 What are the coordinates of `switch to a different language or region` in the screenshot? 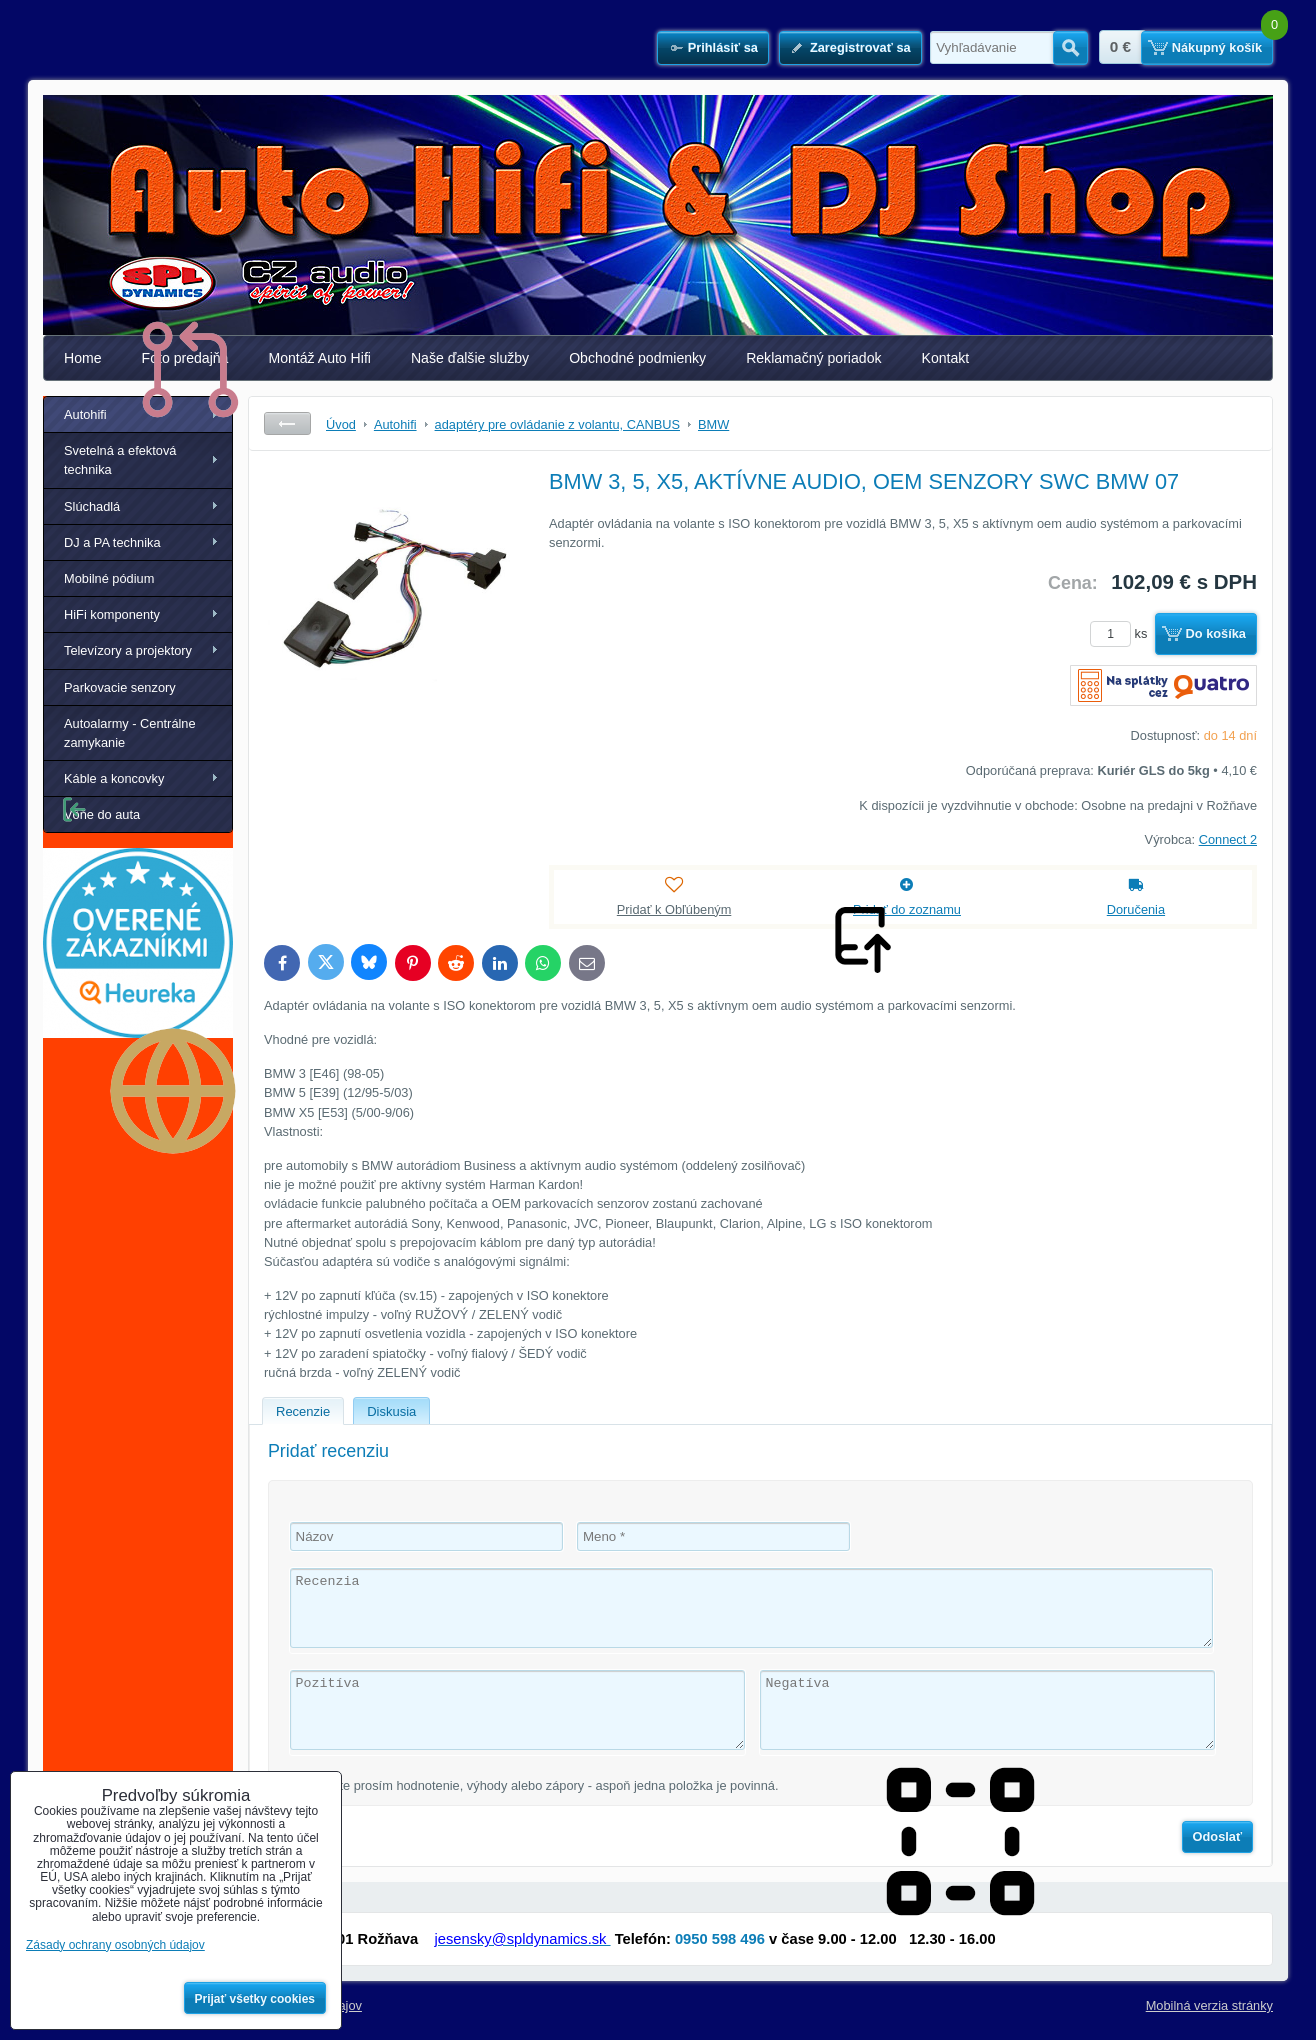 It's located at (173, 1091).